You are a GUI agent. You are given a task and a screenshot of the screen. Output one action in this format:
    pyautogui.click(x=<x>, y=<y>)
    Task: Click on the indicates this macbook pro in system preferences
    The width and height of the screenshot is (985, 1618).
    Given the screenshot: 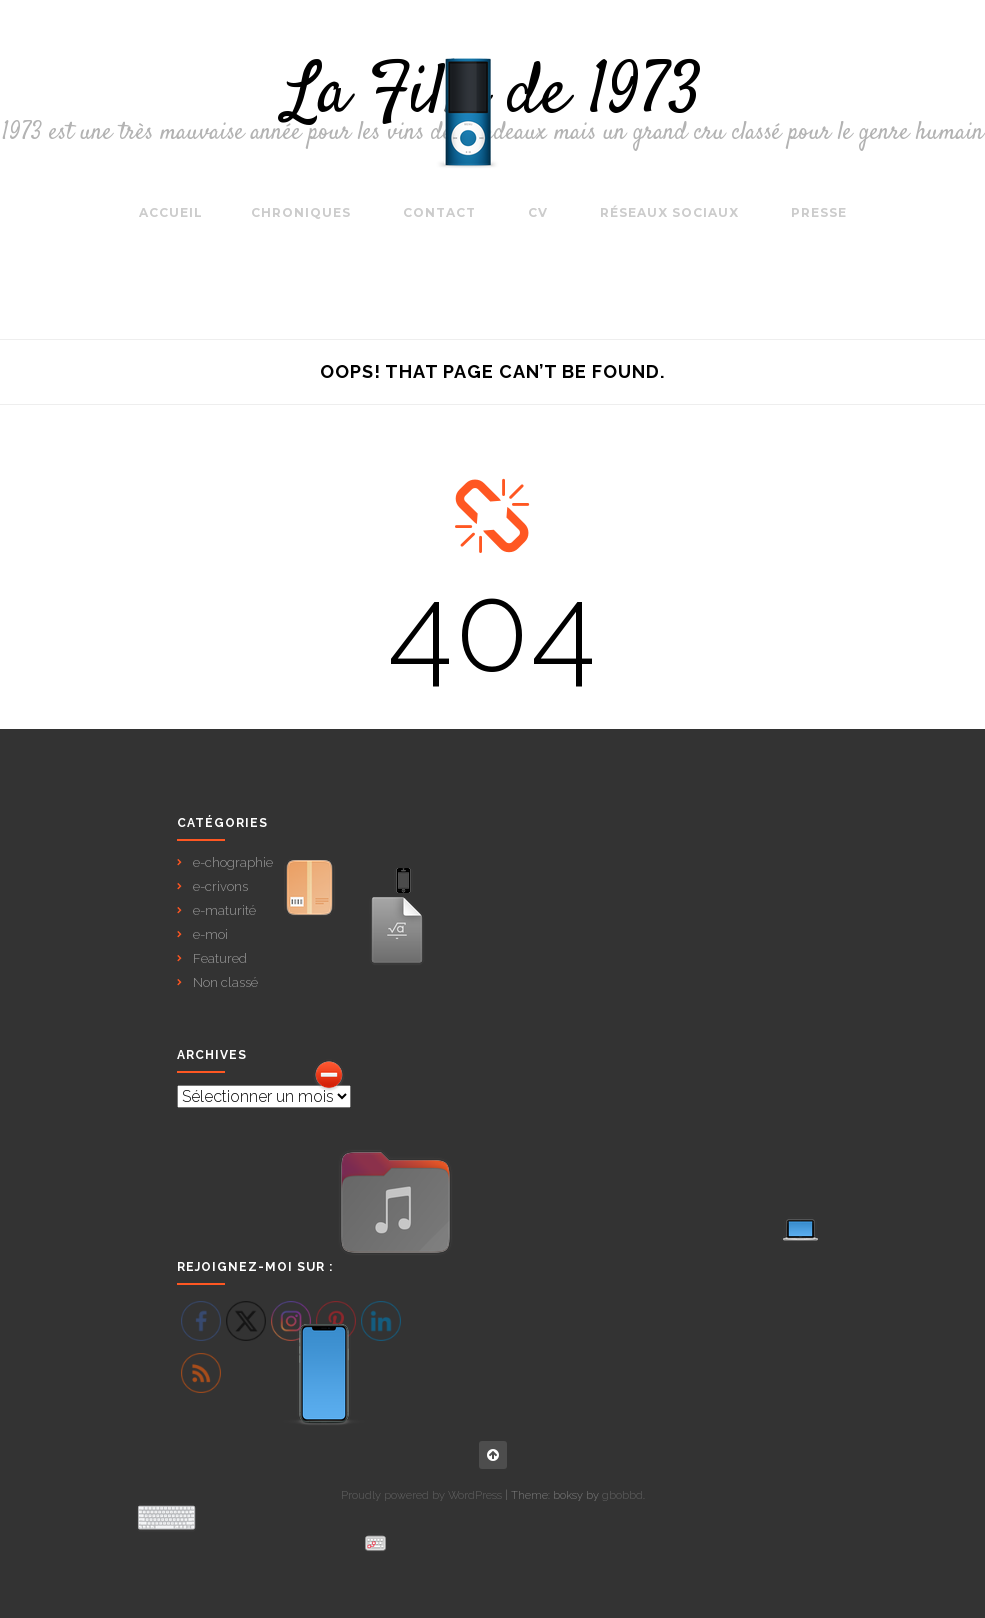 What is the action you would take?
    pyautogui.click(x=800, y=1228)
    